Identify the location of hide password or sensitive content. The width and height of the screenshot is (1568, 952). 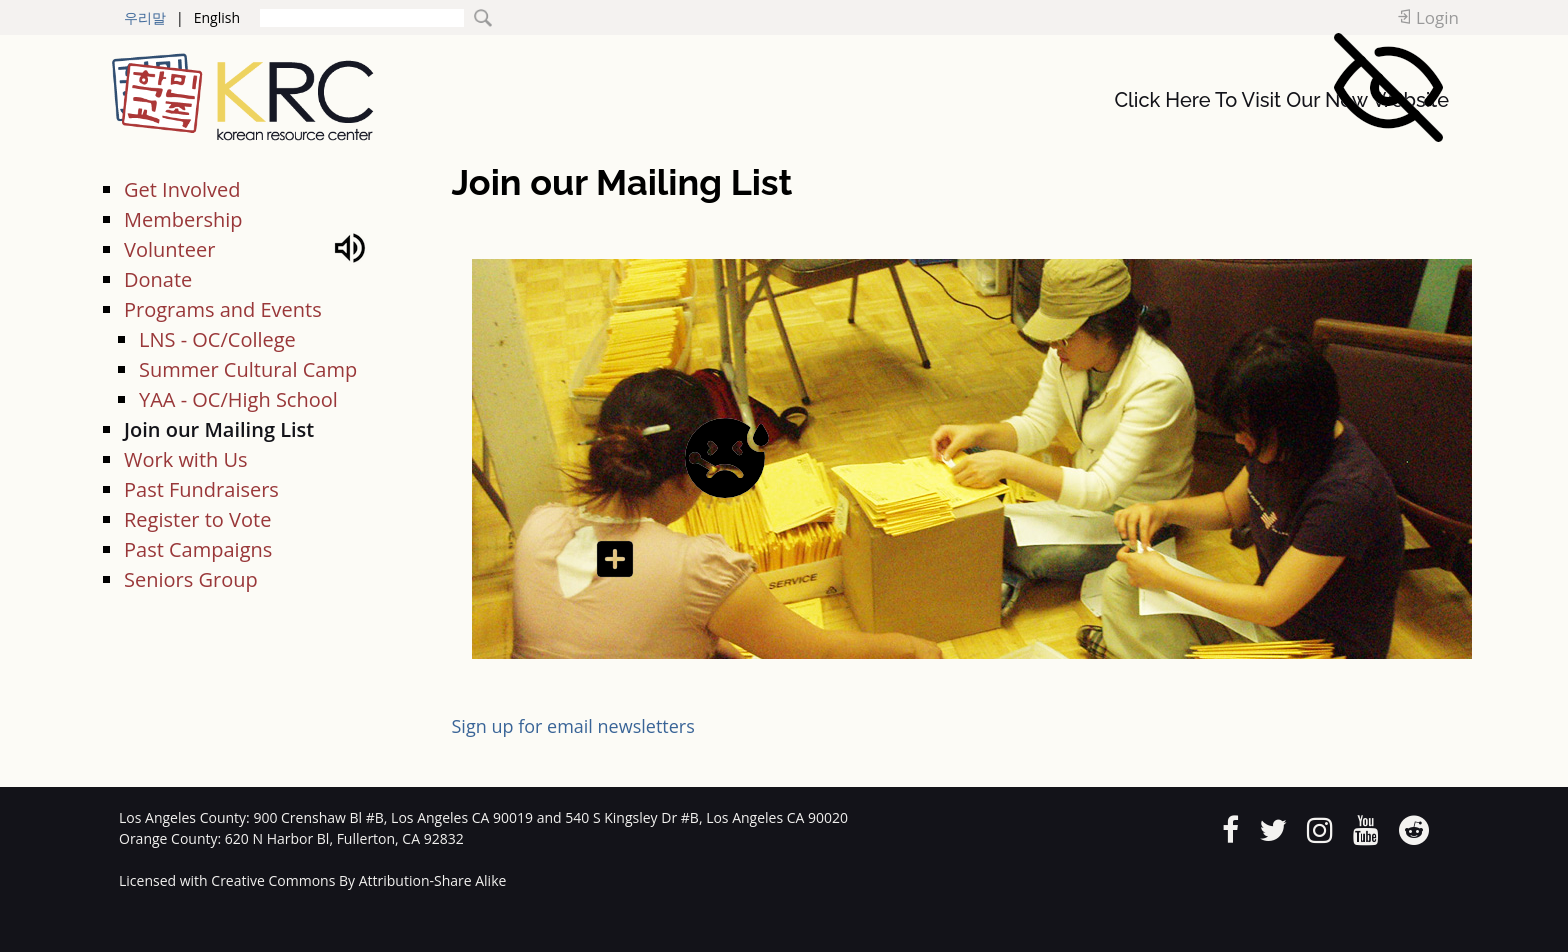
(1388, 87).